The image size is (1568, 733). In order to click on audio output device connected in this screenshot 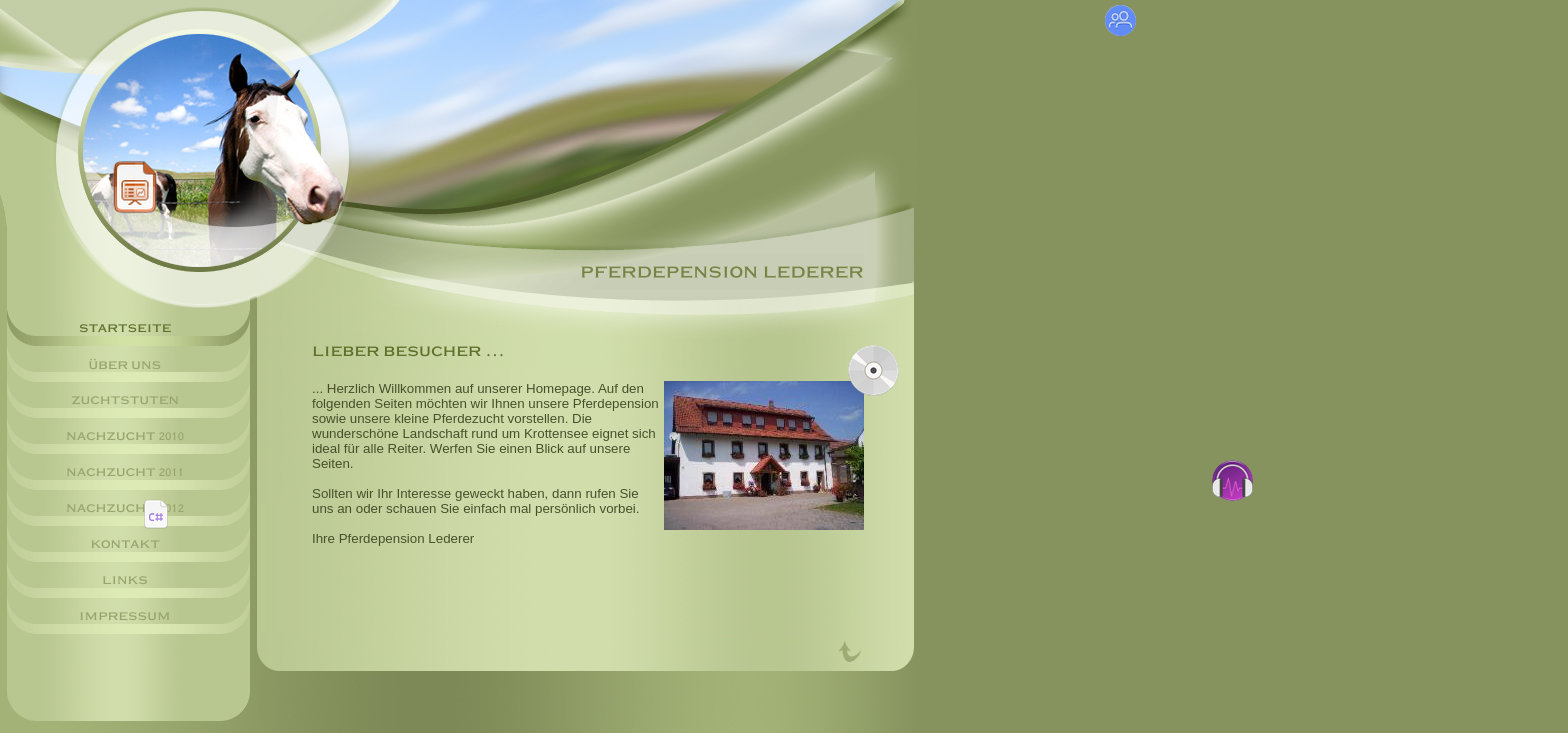, I will do `click(1232, 480)`.